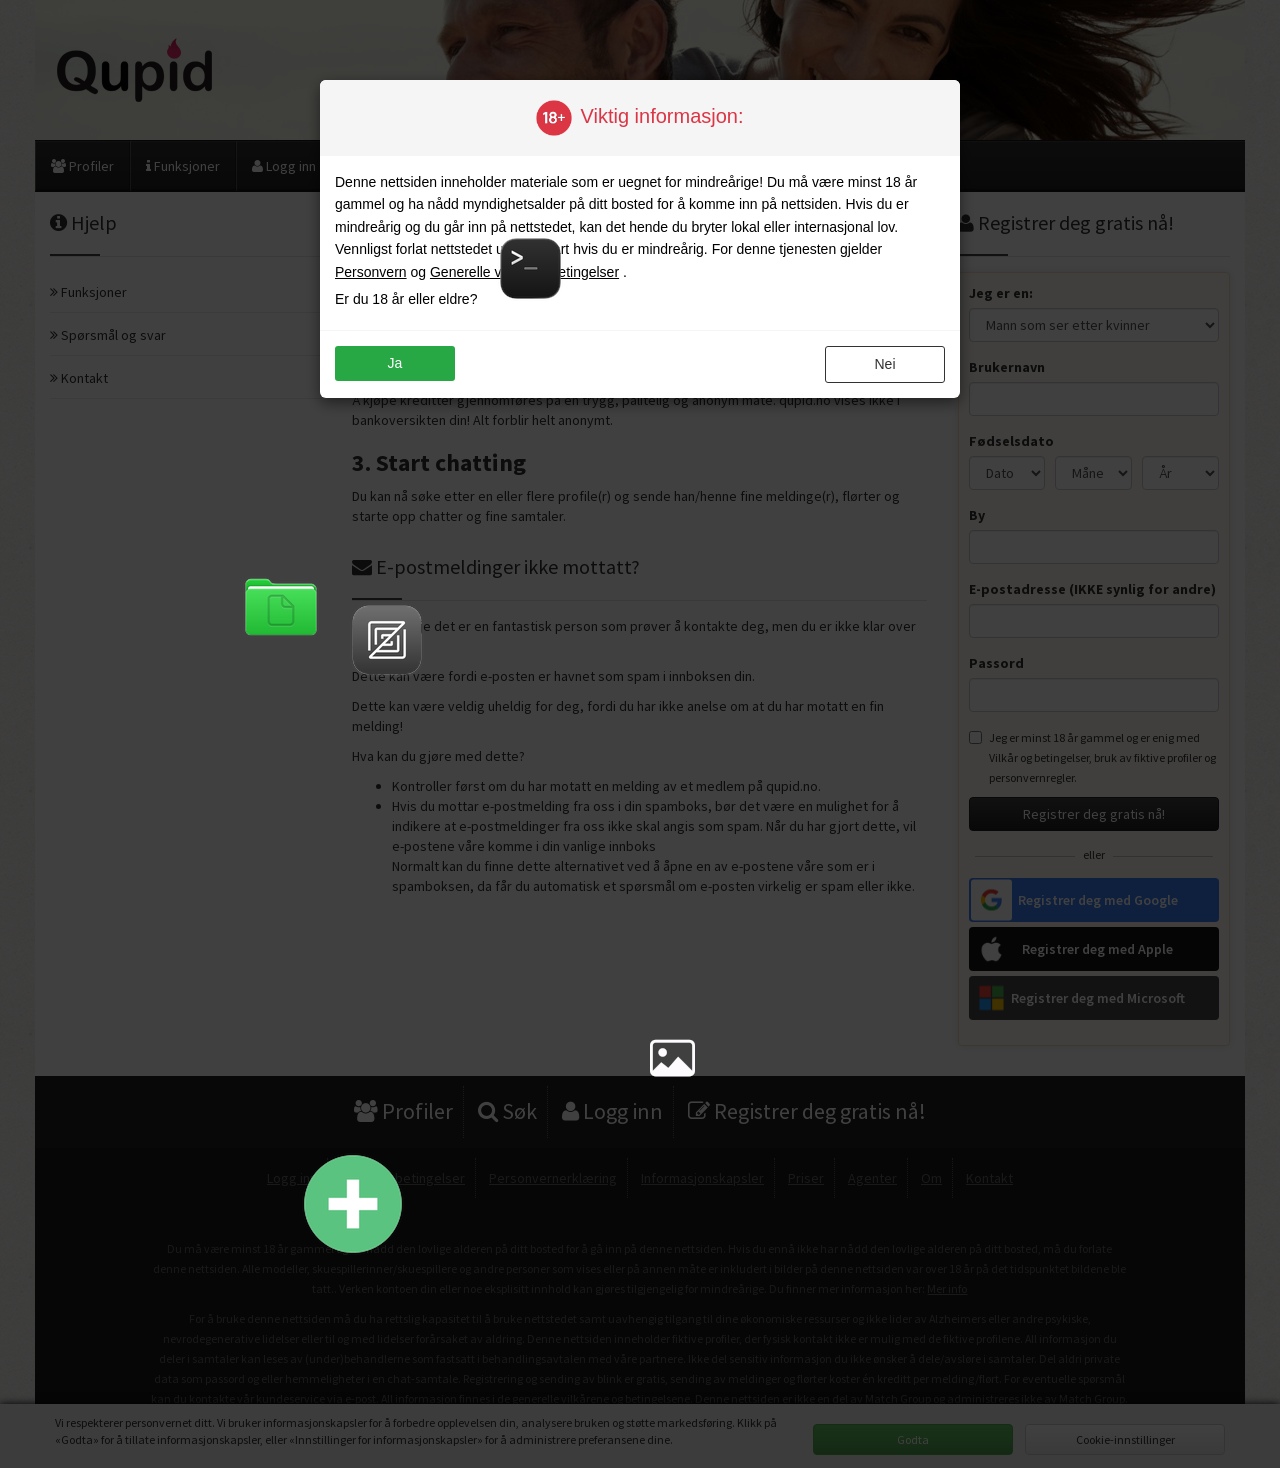 The image size is (1280, 1468). Describe the element at coordinates (387, 640) in the screenshot. I see `open zed code editor` at that location.